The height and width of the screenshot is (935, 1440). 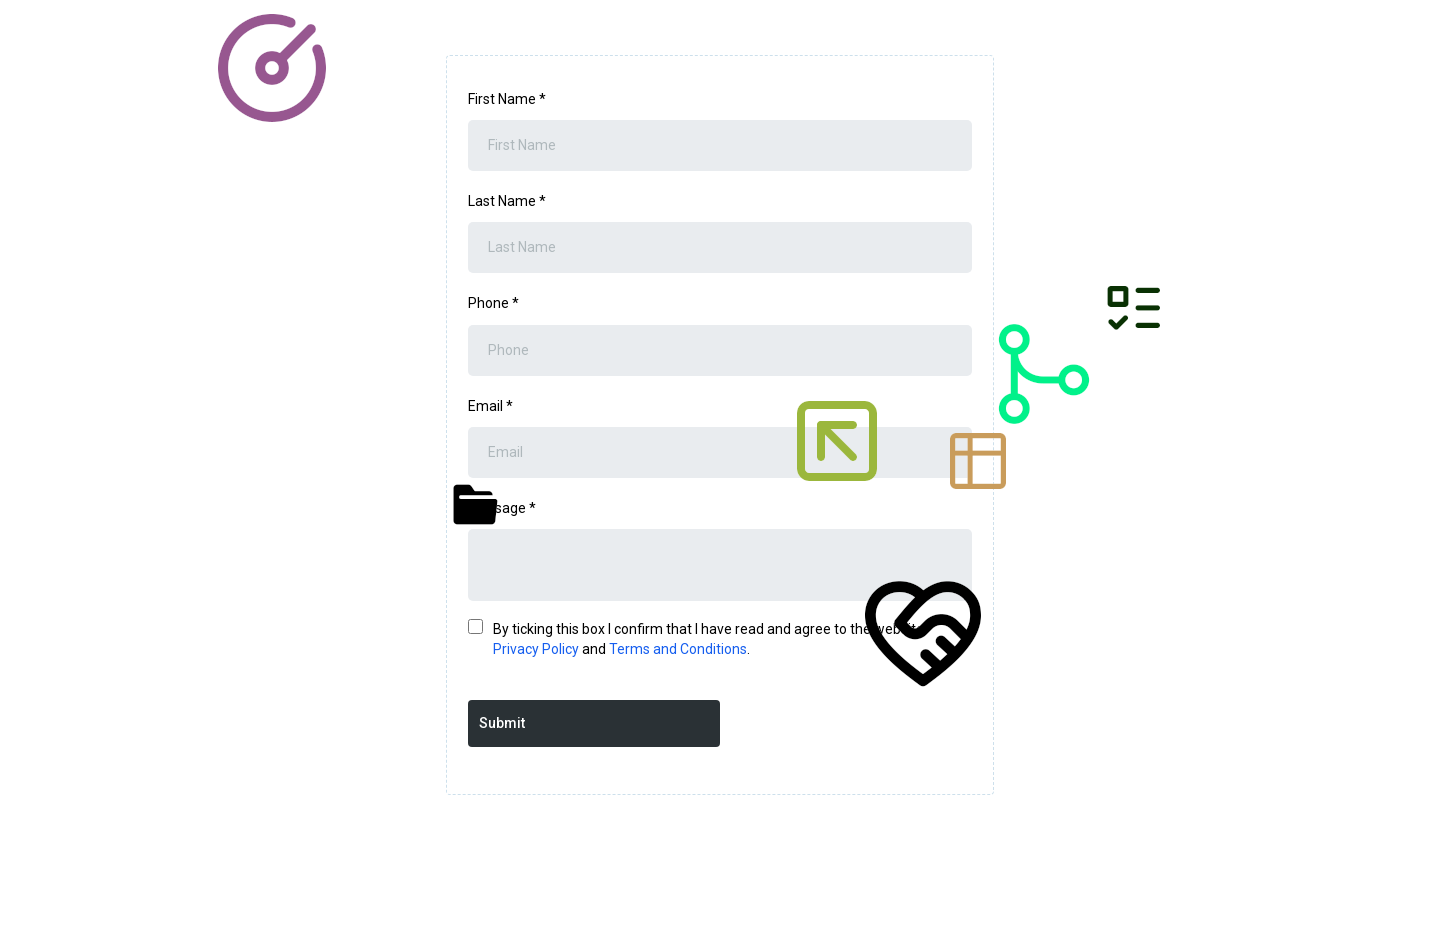 I want to click on view data in table format, so click(x=978, y=461).